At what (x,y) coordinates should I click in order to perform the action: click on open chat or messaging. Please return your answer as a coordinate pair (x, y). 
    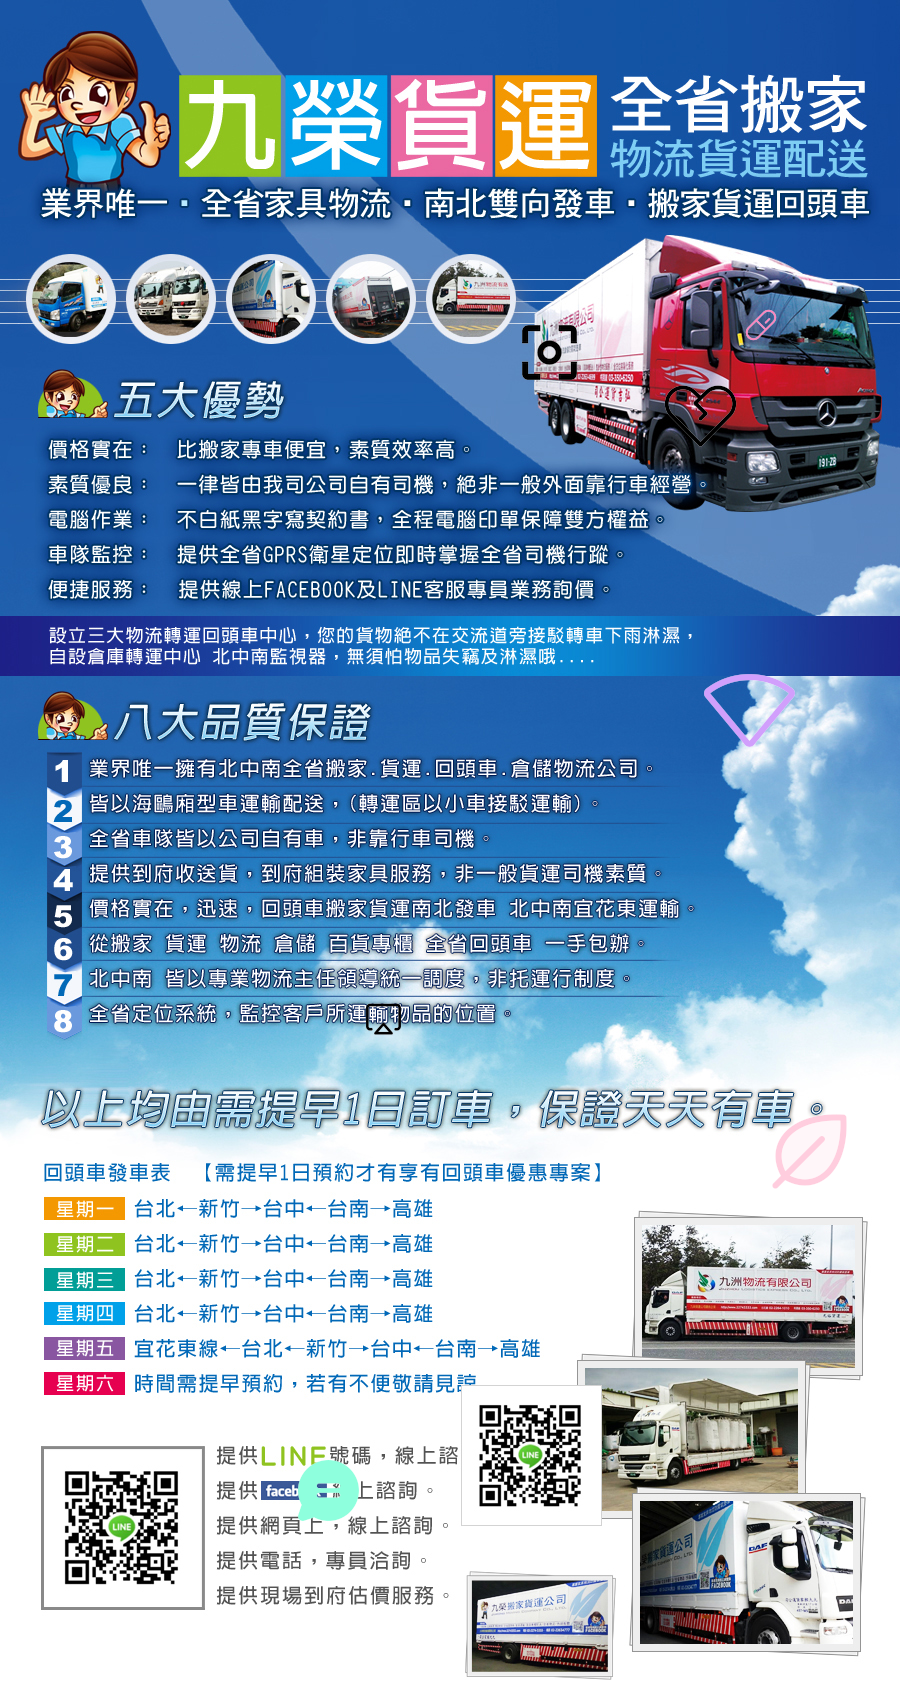
    Looking at the image, I should click on (328, 1490).